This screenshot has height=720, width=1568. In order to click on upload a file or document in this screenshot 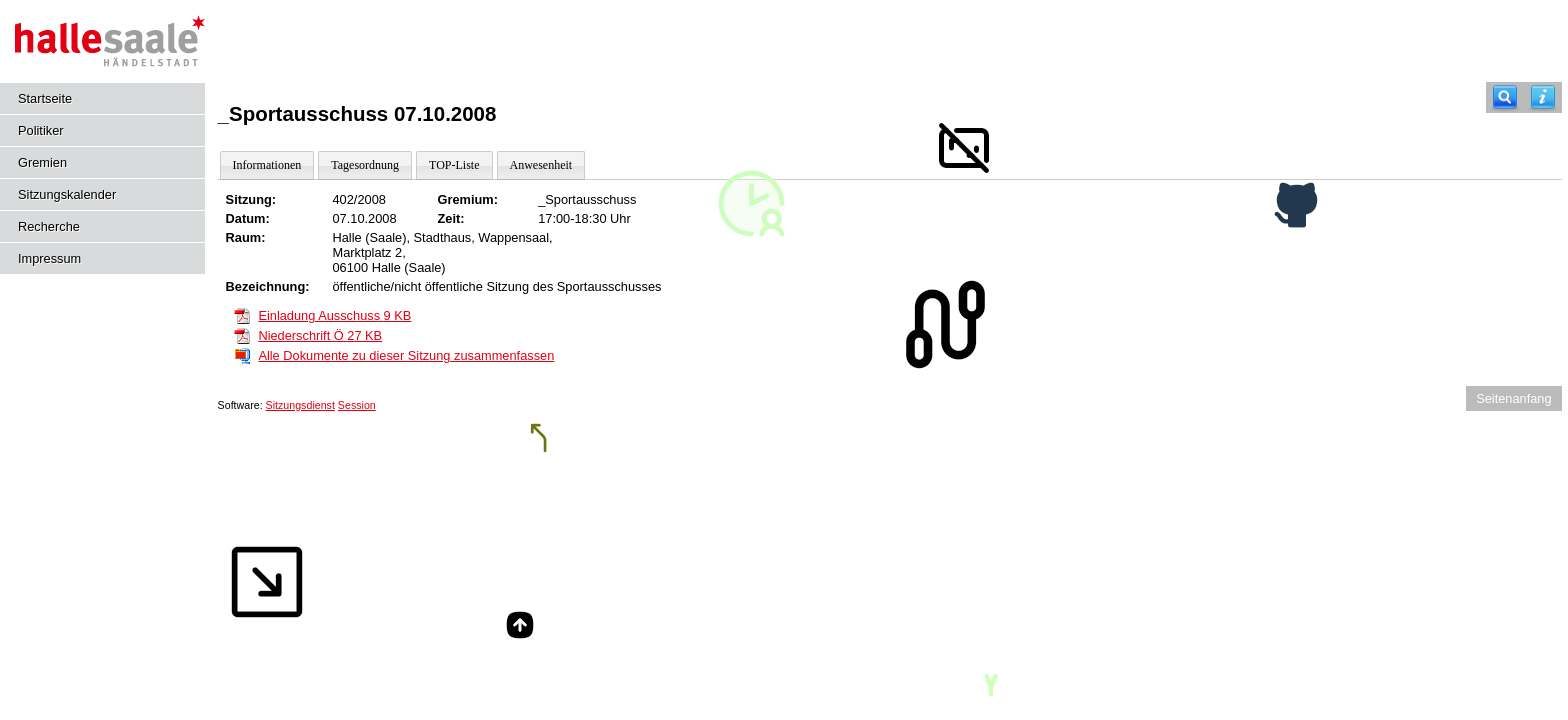, I will do `click(520, 625)`.